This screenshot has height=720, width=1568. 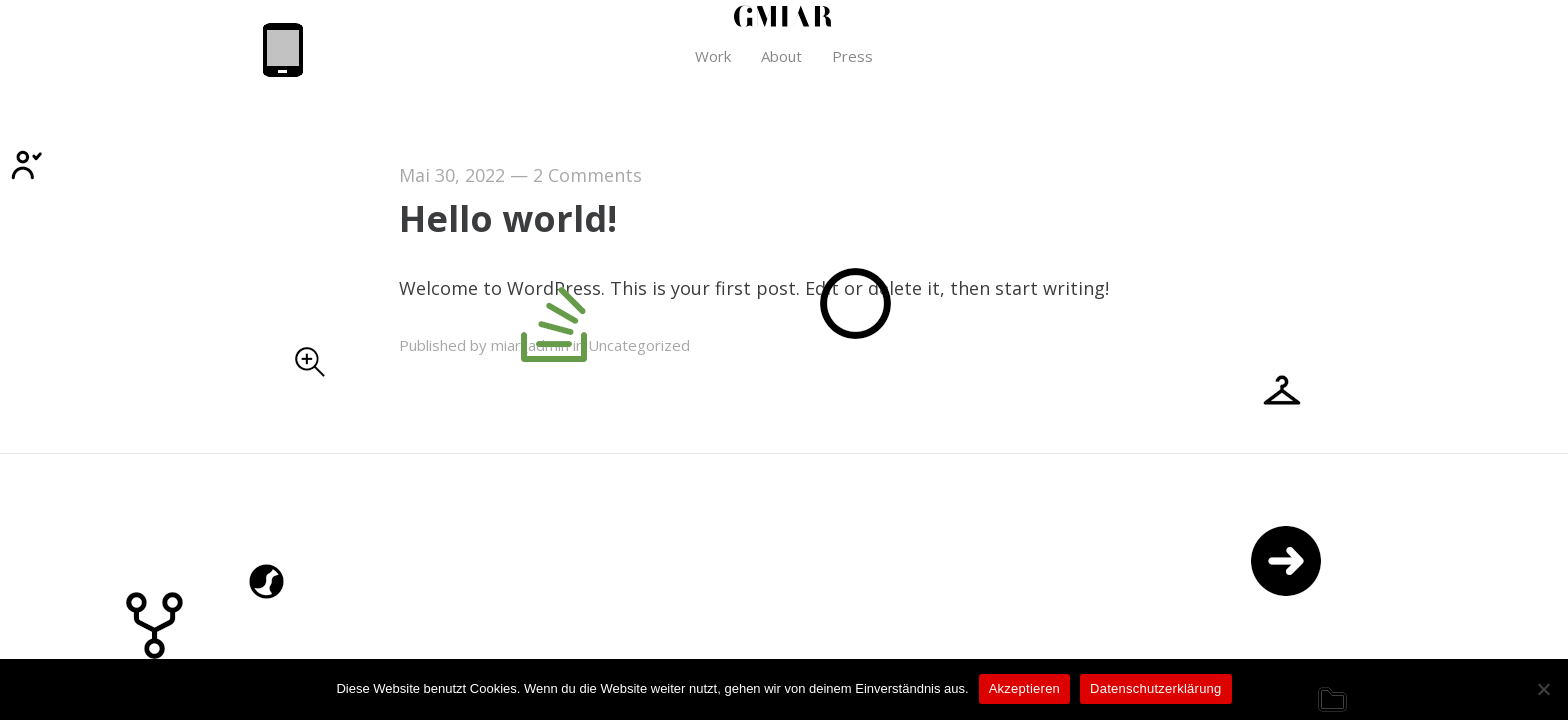 What do you see at coordinates (1282, 390) in the screenshot?
I see `access wardrobe or clothing options` at bounding box center [1282, 390].